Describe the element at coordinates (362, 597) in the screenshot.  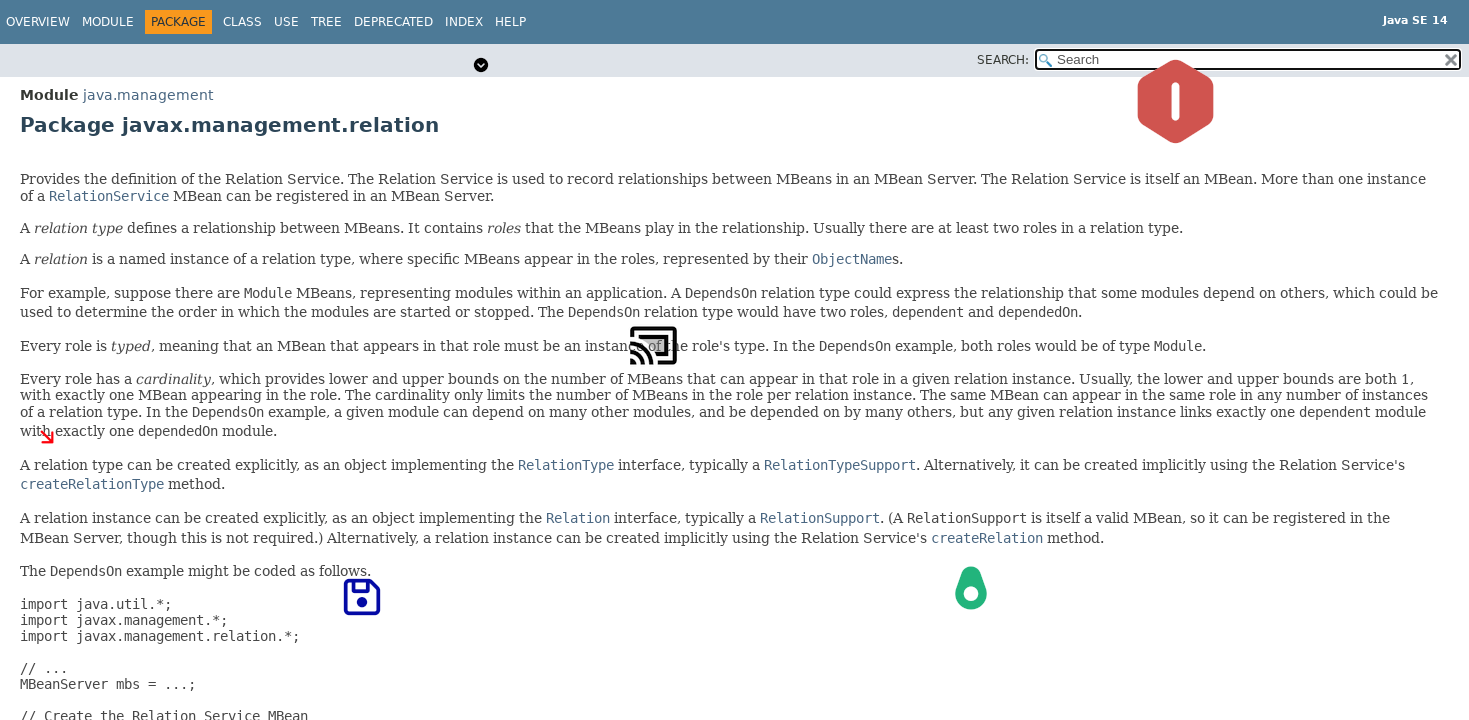
I see `save current file or document` at that location.